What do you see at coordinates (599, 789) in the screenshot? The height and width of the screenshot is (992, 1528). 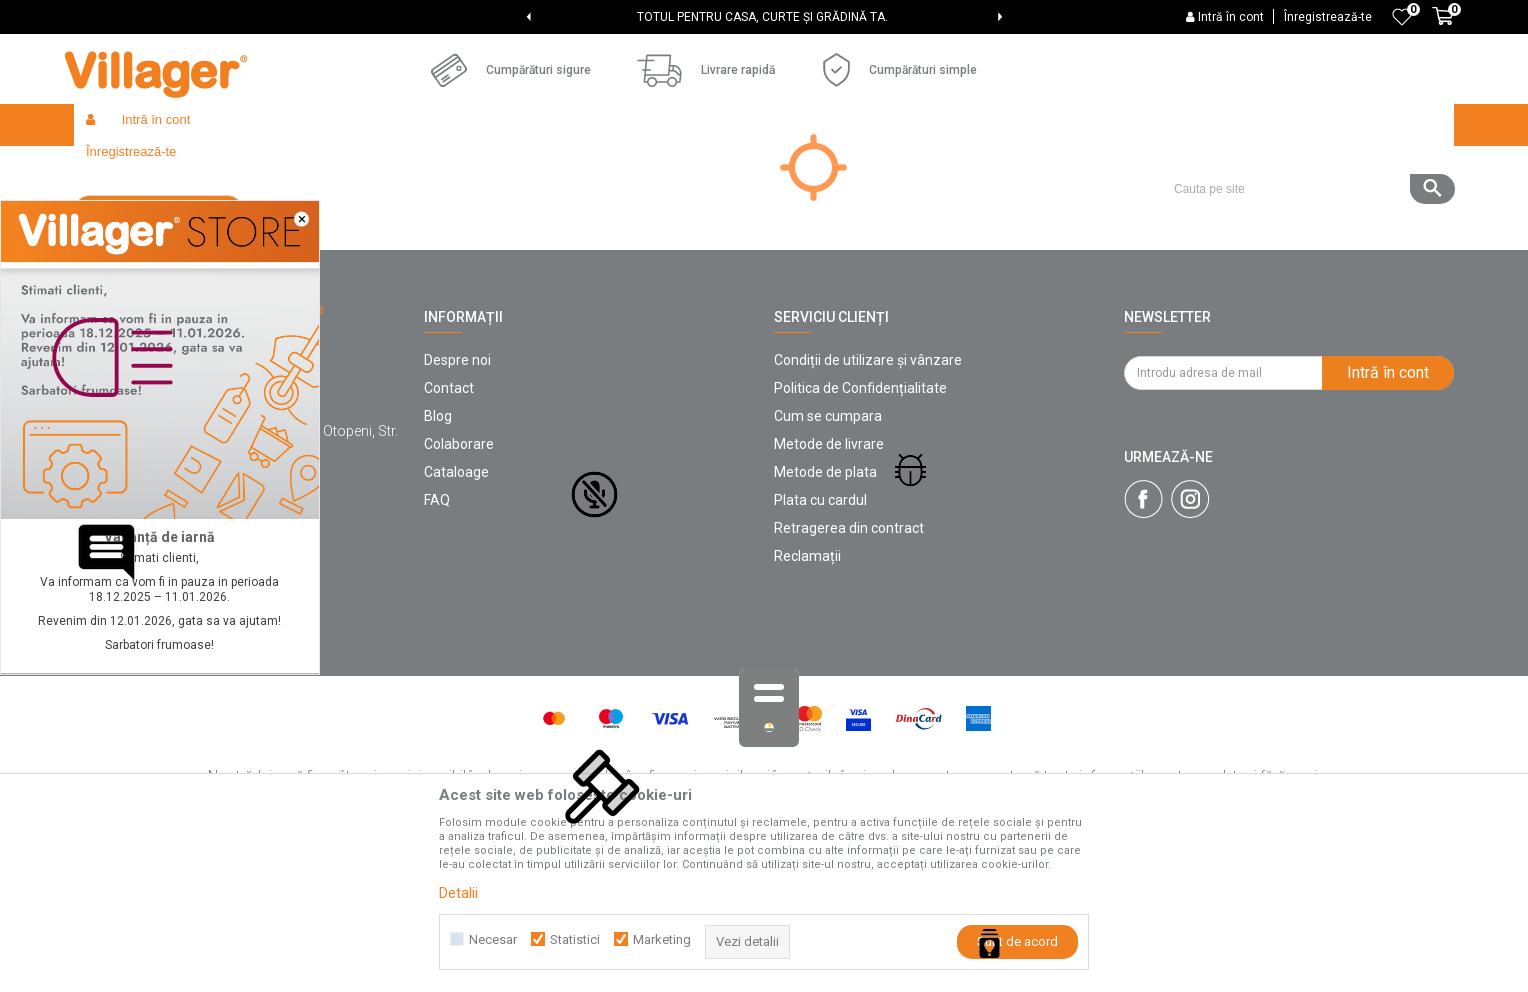 I see `access legal or terms of service information` at bounding box center [599, 789].